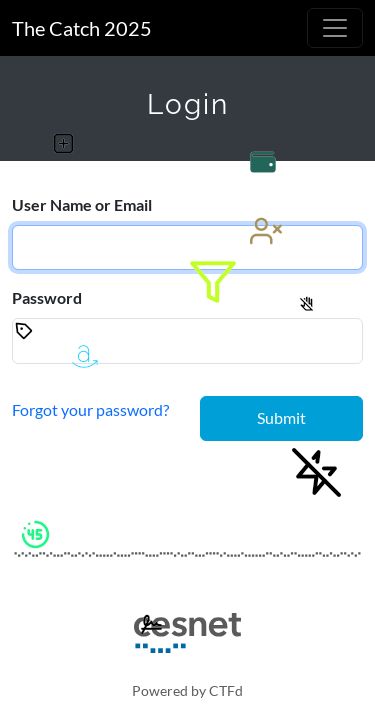  Describe the element at coordinates (84, 356) in the screenshot. I see `visit amazon.com` at that location.